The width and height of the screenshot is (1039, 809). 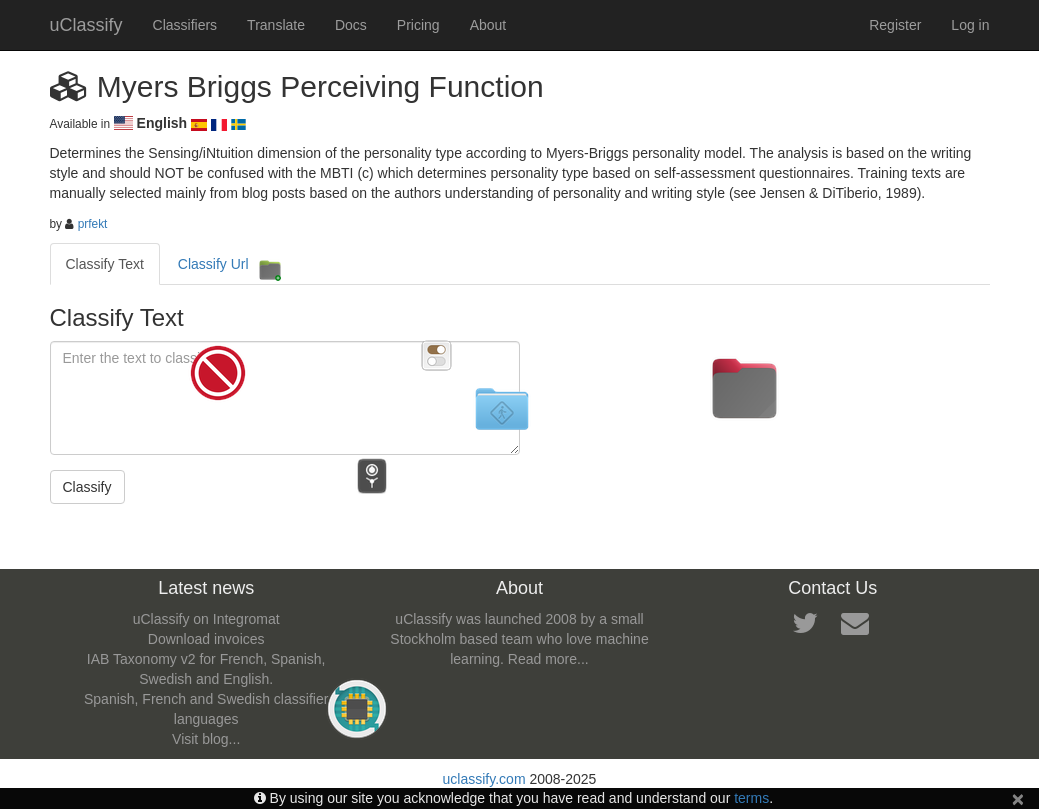 I want to click on open the backups application, so click(x=372, y=476).